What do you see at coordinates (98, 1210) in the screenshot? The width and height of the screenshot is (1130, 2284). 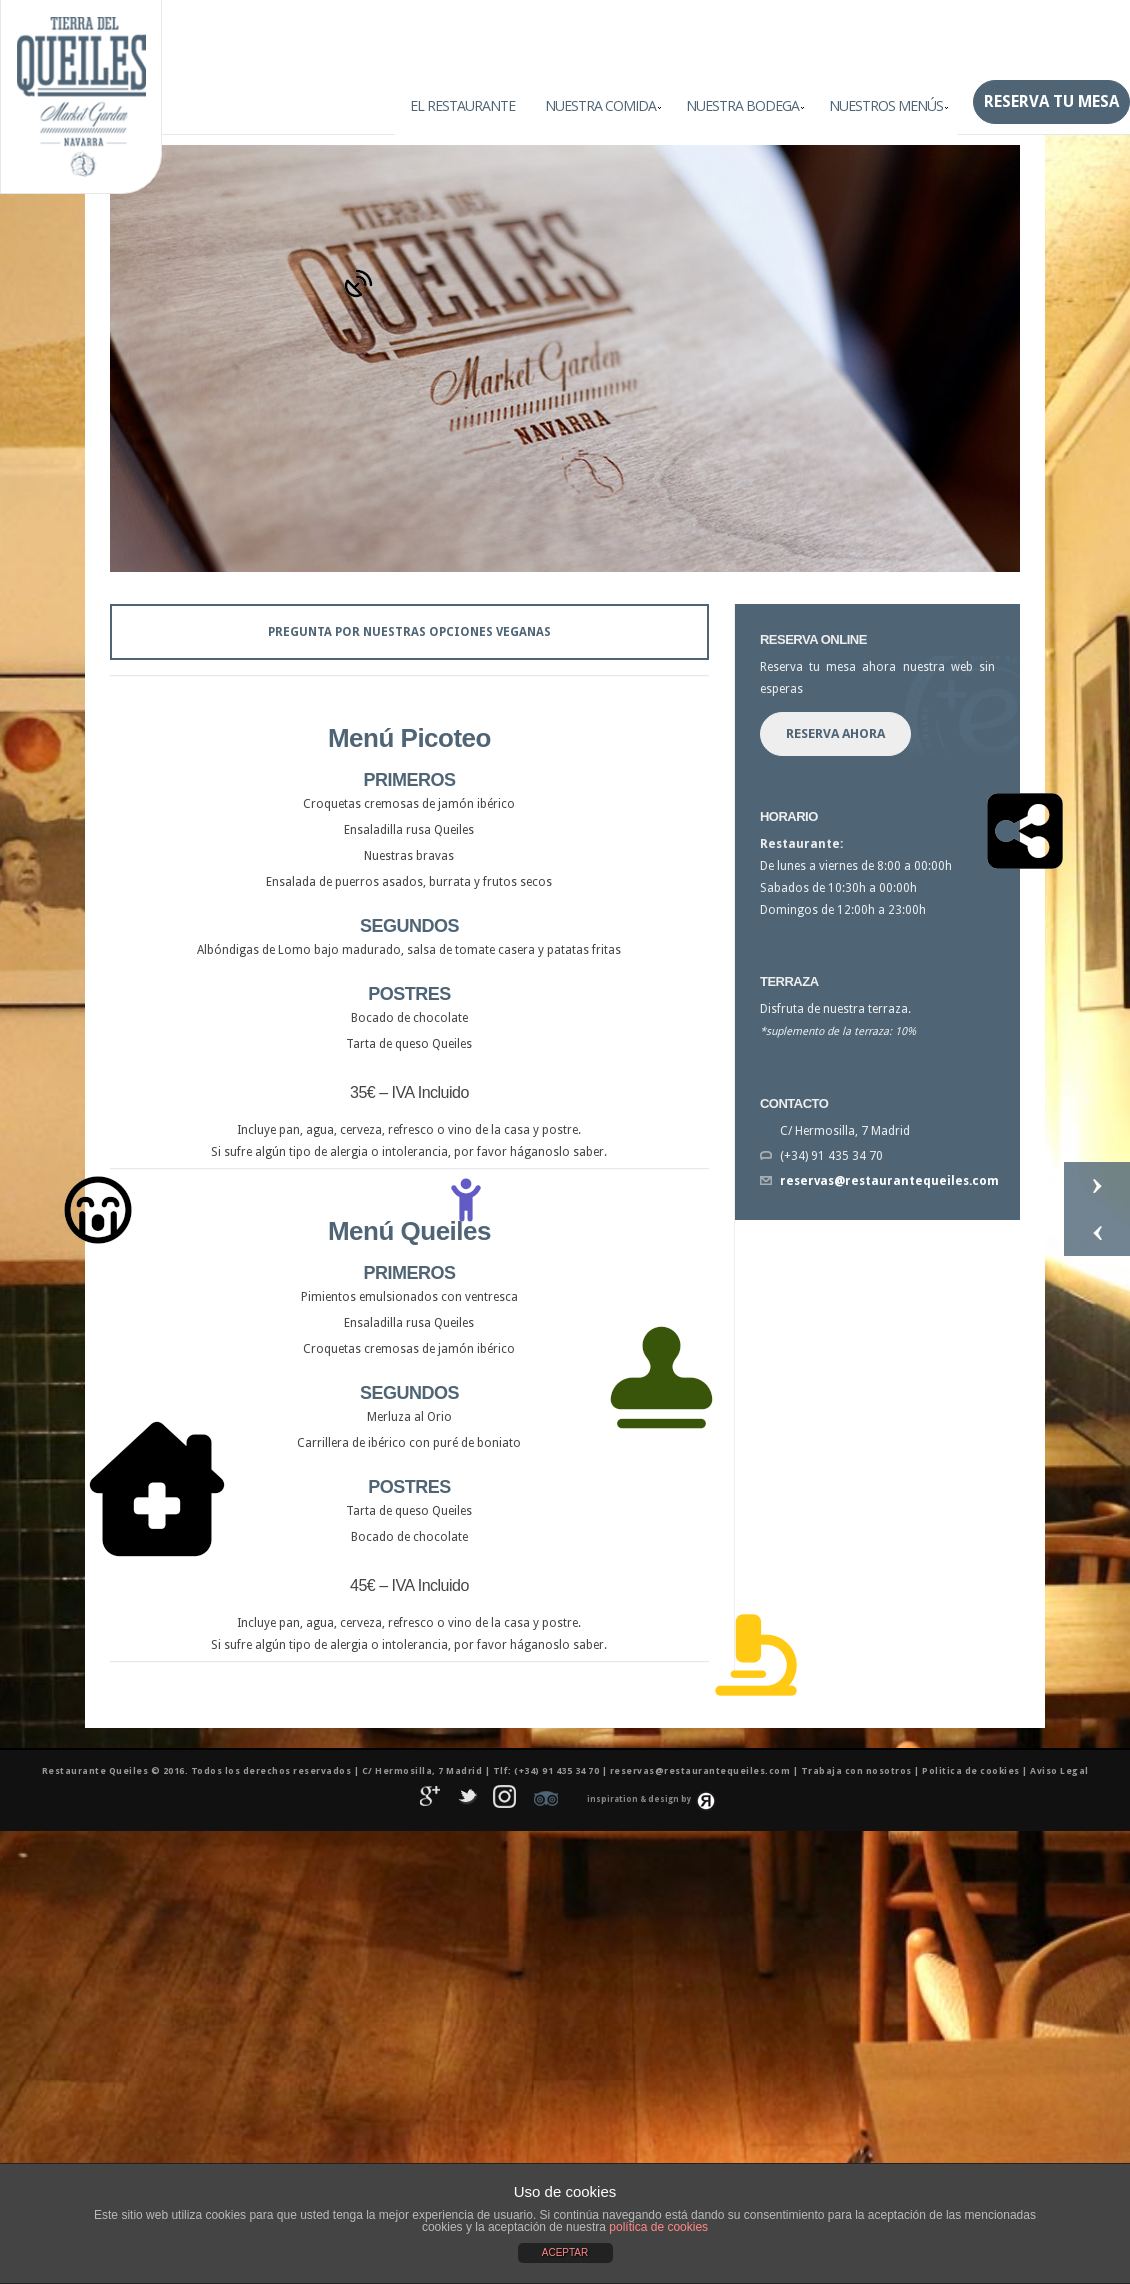 I see `react with a crying emotion` at bounding box center [98, 1210].